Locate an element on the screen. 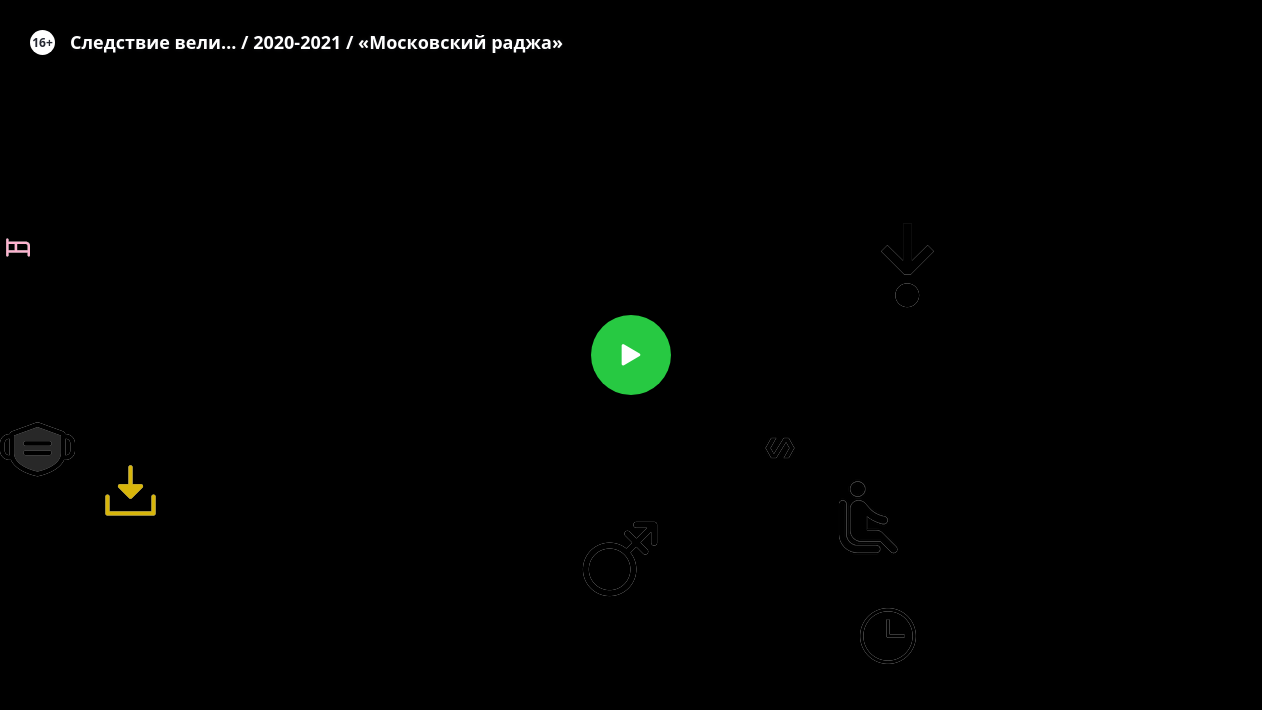  indicates seat recline is available is located at coordinates (869, 519).